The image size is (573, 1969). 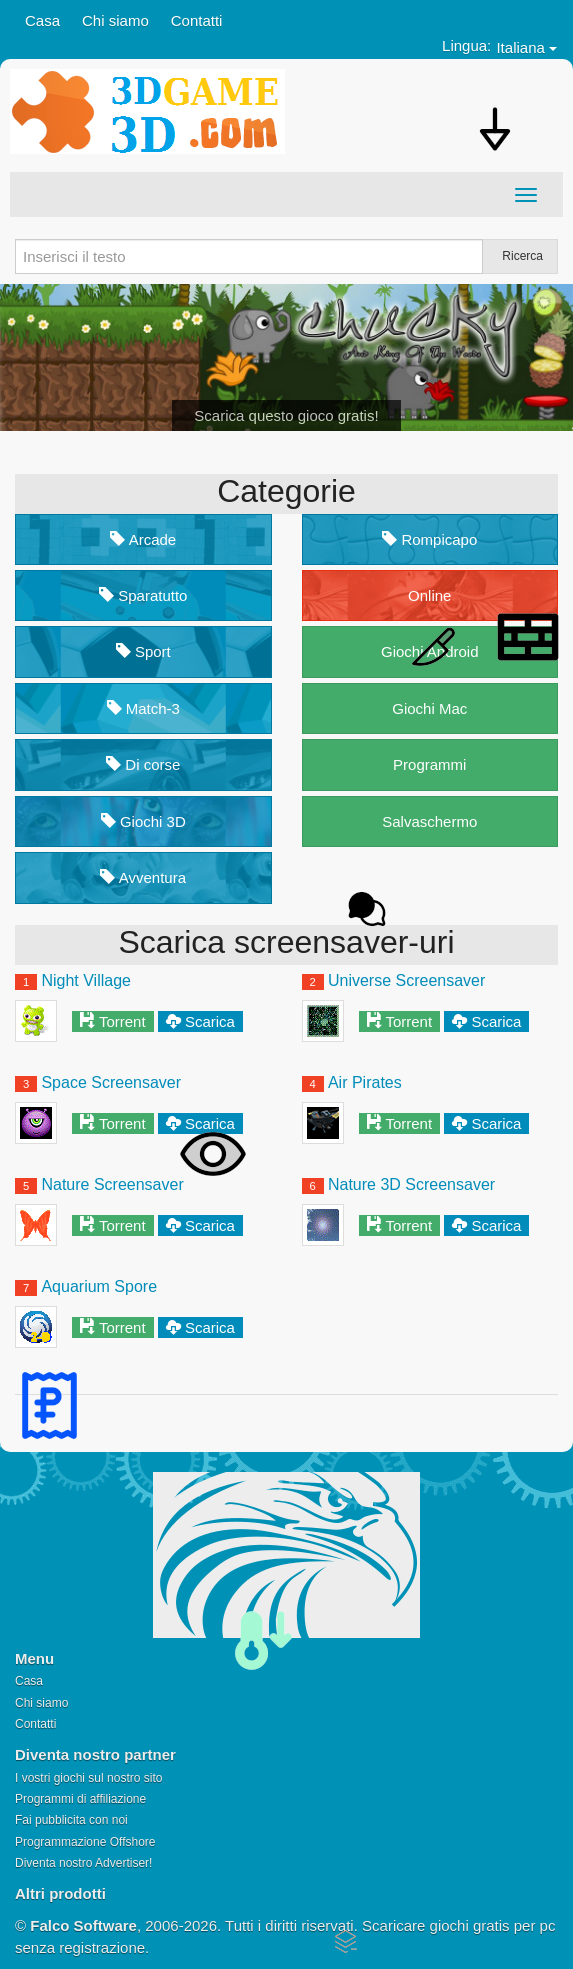 I want to click on open chat or messaging, so click(x=367, y=909).